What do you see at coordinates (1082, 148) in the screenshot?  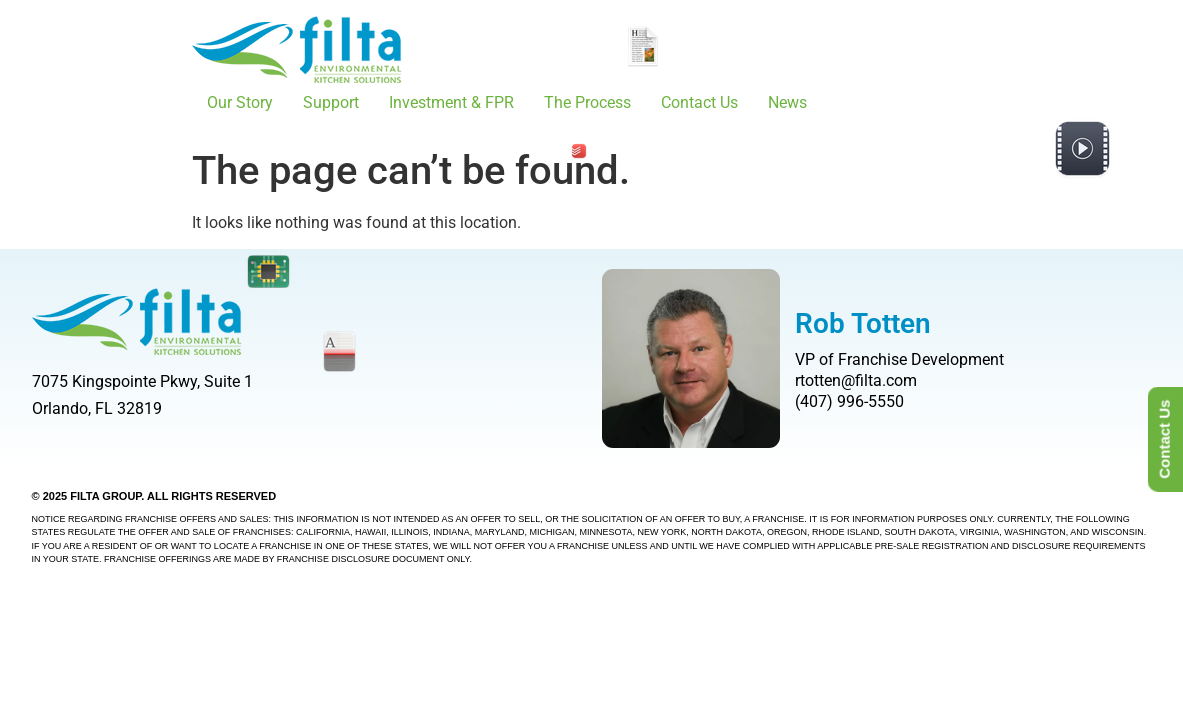 I see `open kdenlive video editor` at bounding box center [1082, 148].